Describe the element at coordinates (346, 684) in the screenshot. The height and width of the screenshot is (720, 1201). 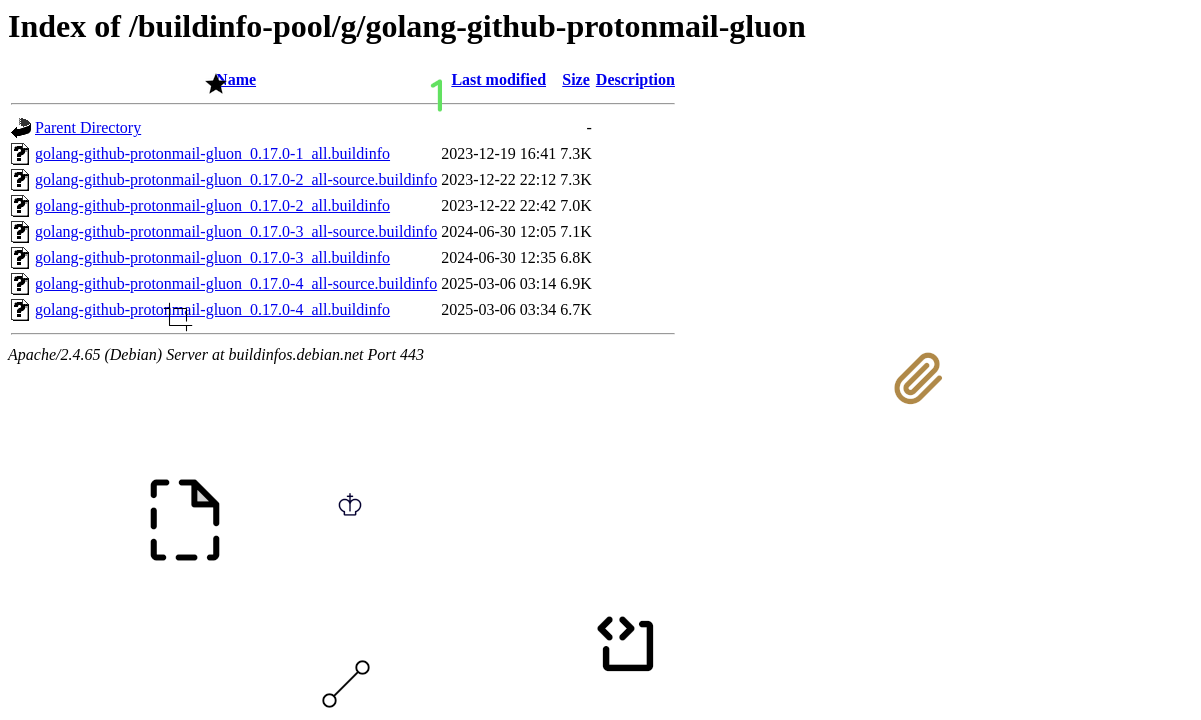
I see `draw a line segment between two points` at that location.